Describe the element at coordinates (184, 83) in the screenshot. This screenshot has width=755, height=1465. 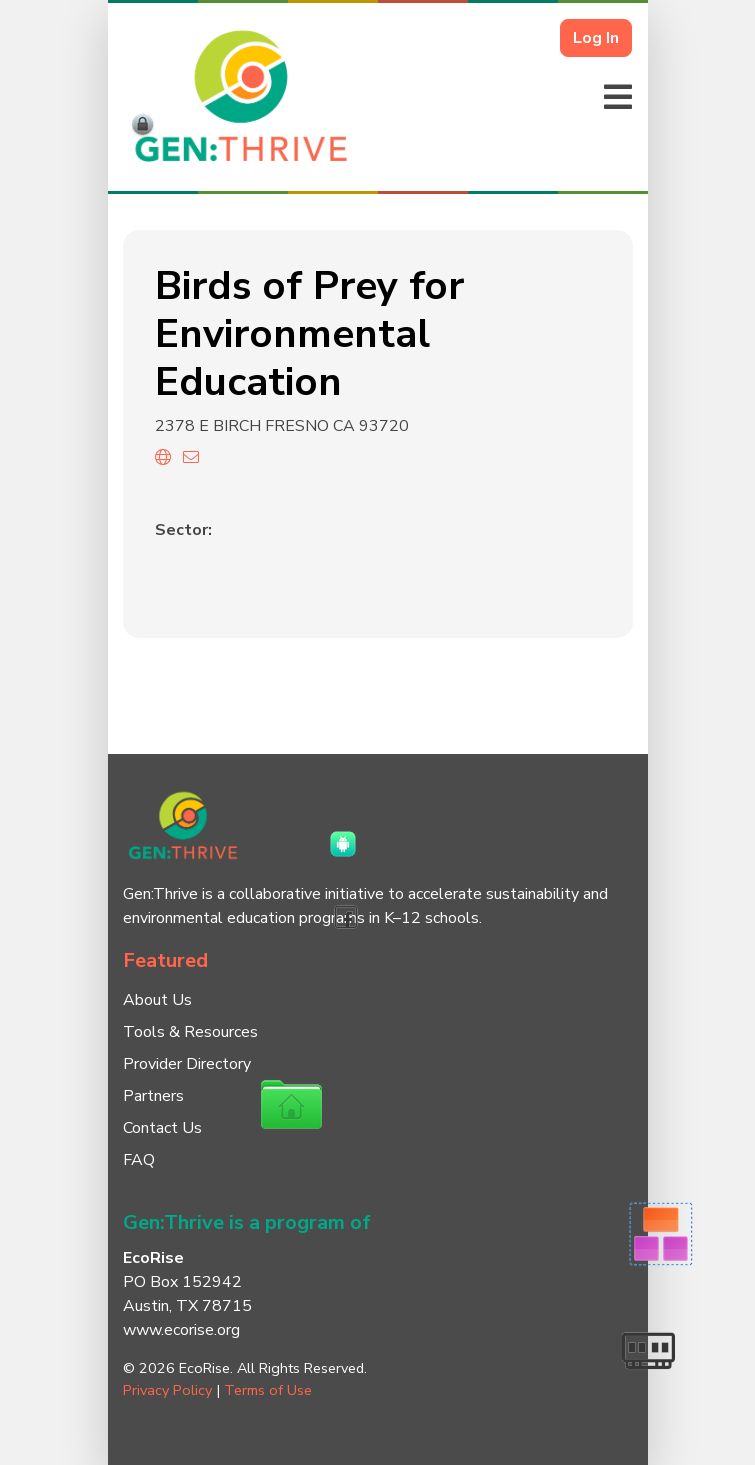
I see `indicates a locked or protected item` at that location.